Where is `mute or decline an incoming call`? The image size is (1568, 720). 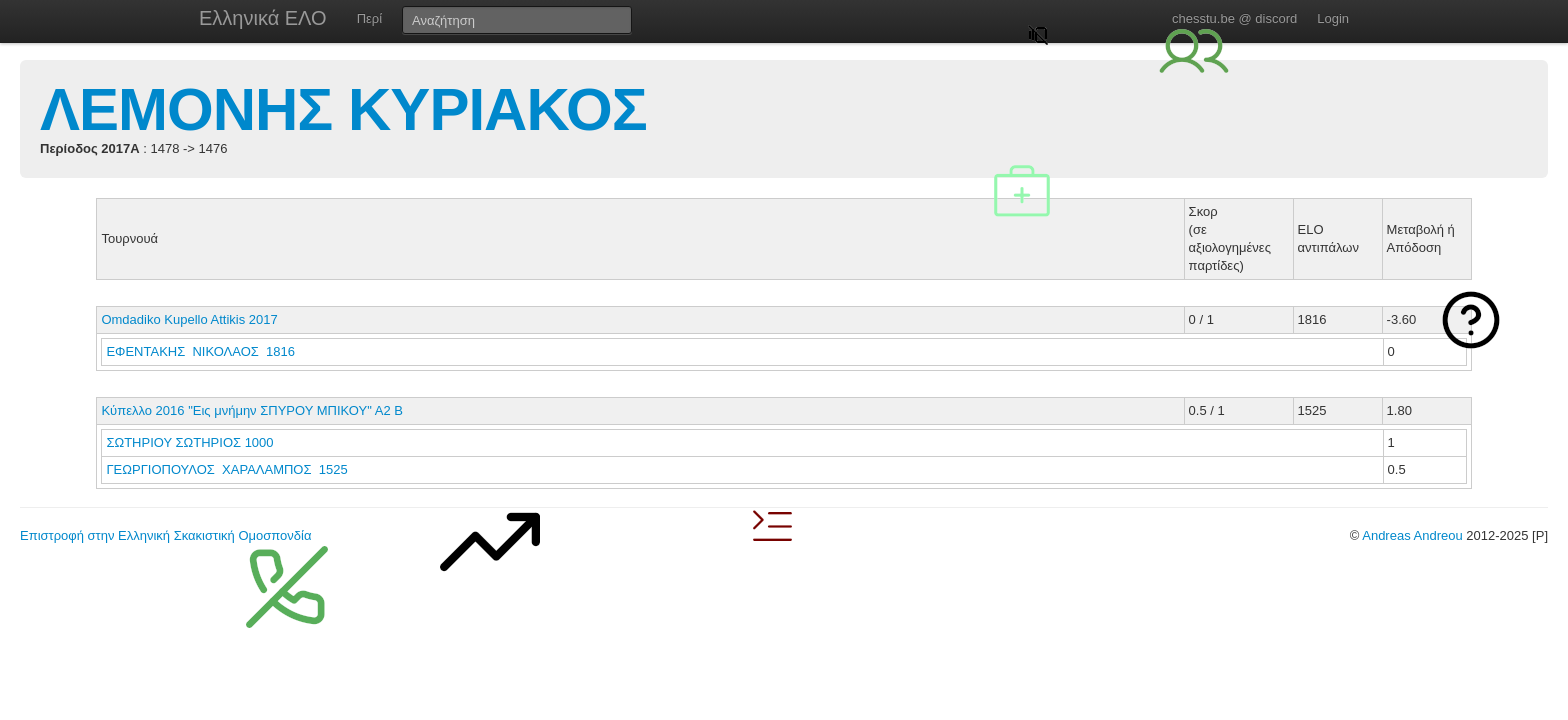
mute or decline an incoming call is located at coordinates (287, 587).